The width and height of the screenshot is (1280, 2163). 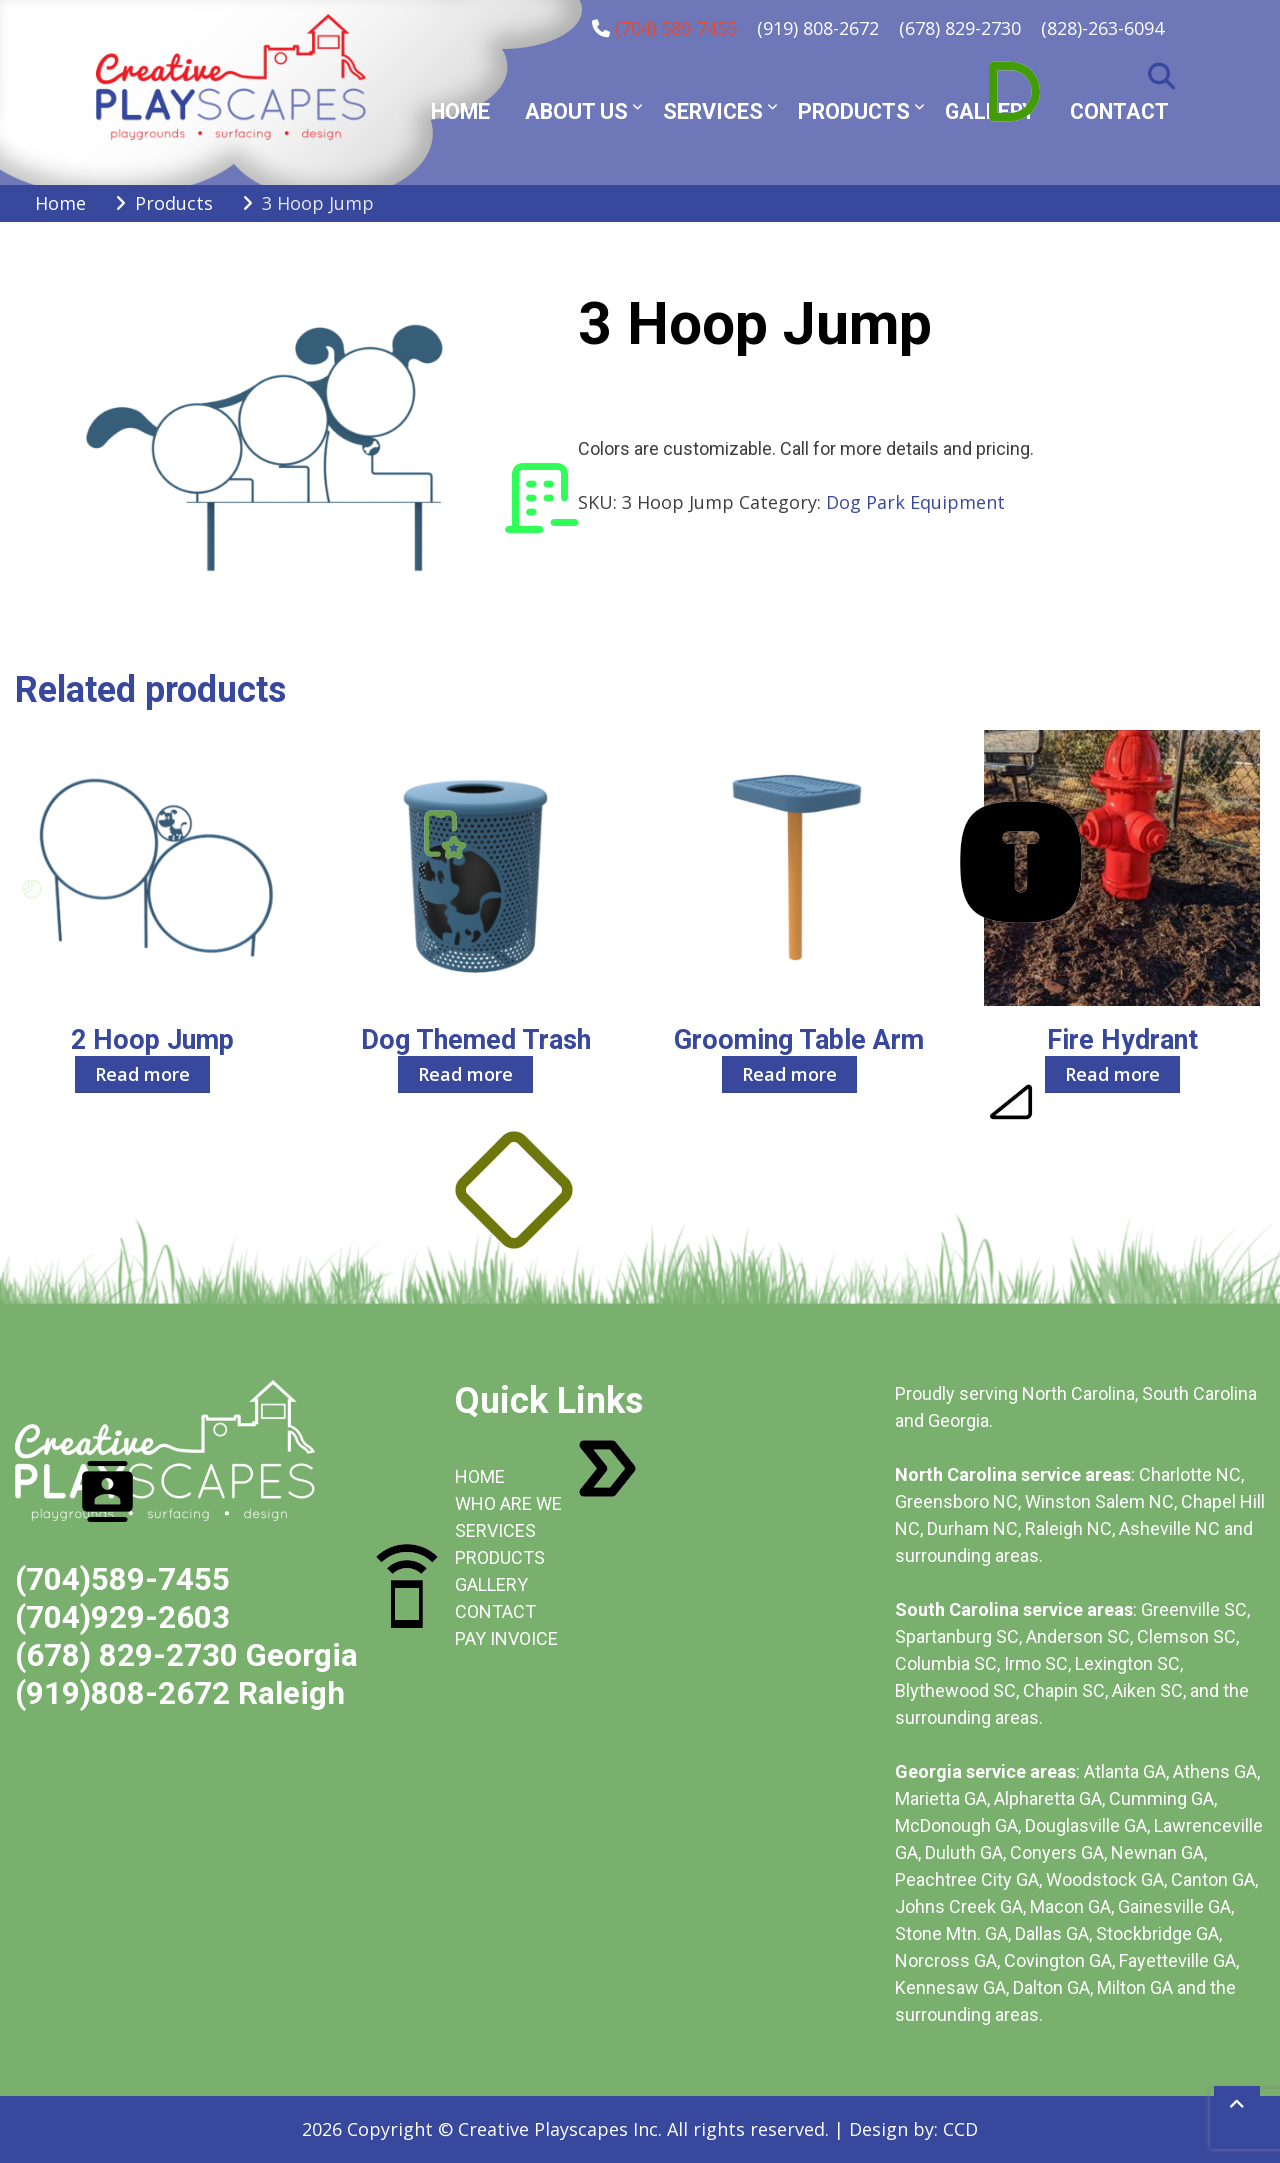 I want to click on access your contacts list, so click(x=107, y=1491).